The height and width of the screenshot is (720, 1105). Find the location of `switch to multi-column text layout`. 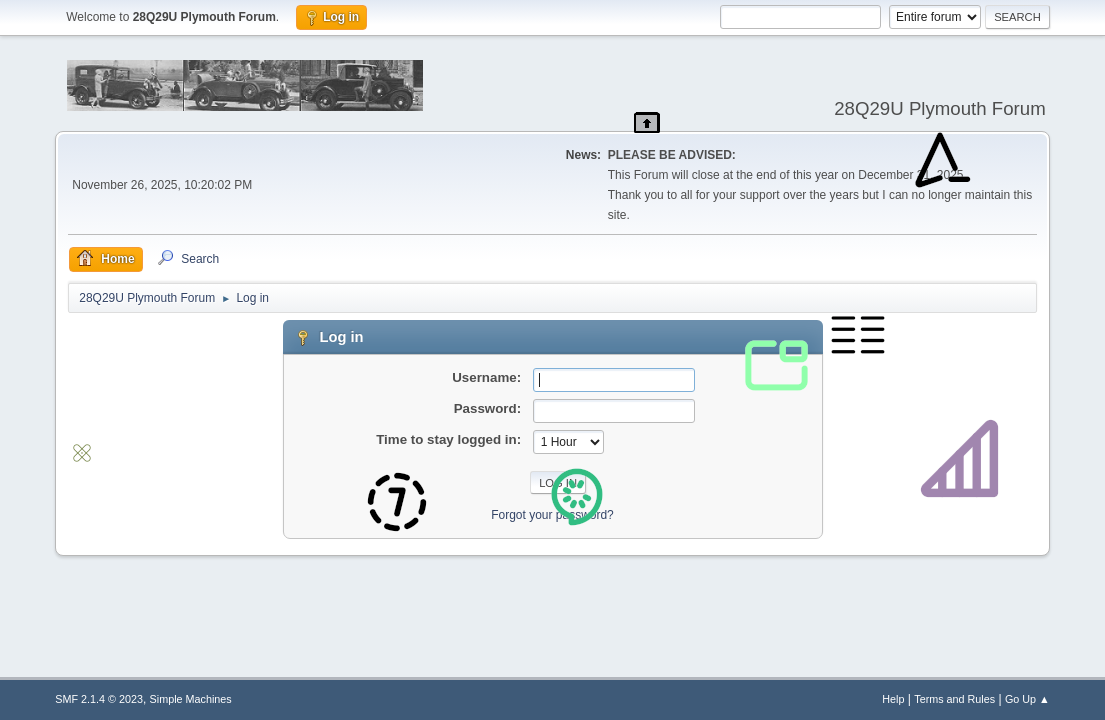

switch to multi-column text layout is located at coordinates (858, 336).